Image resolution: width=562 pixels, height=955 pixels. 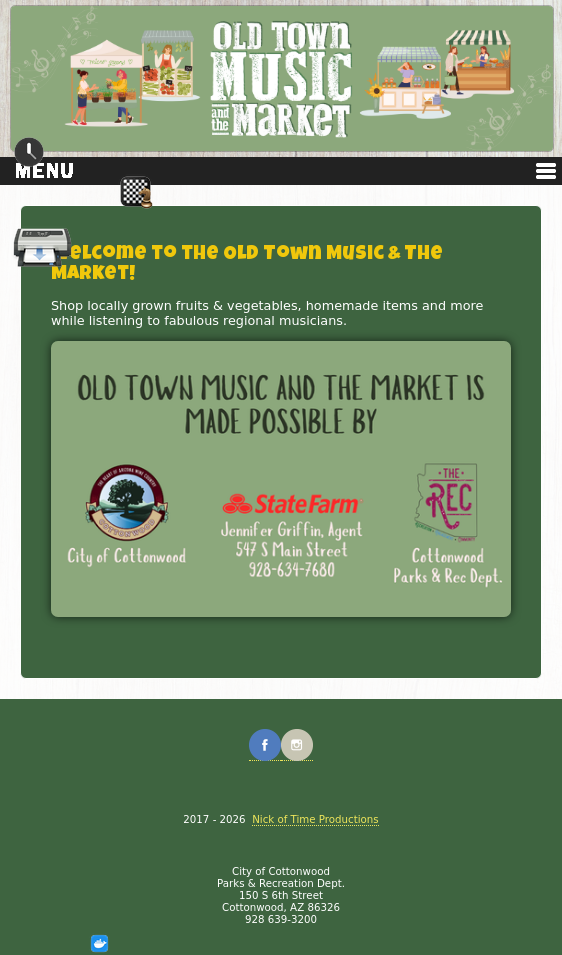 I want to click on indicates a document is currently printing, so click(x=42, y=246).